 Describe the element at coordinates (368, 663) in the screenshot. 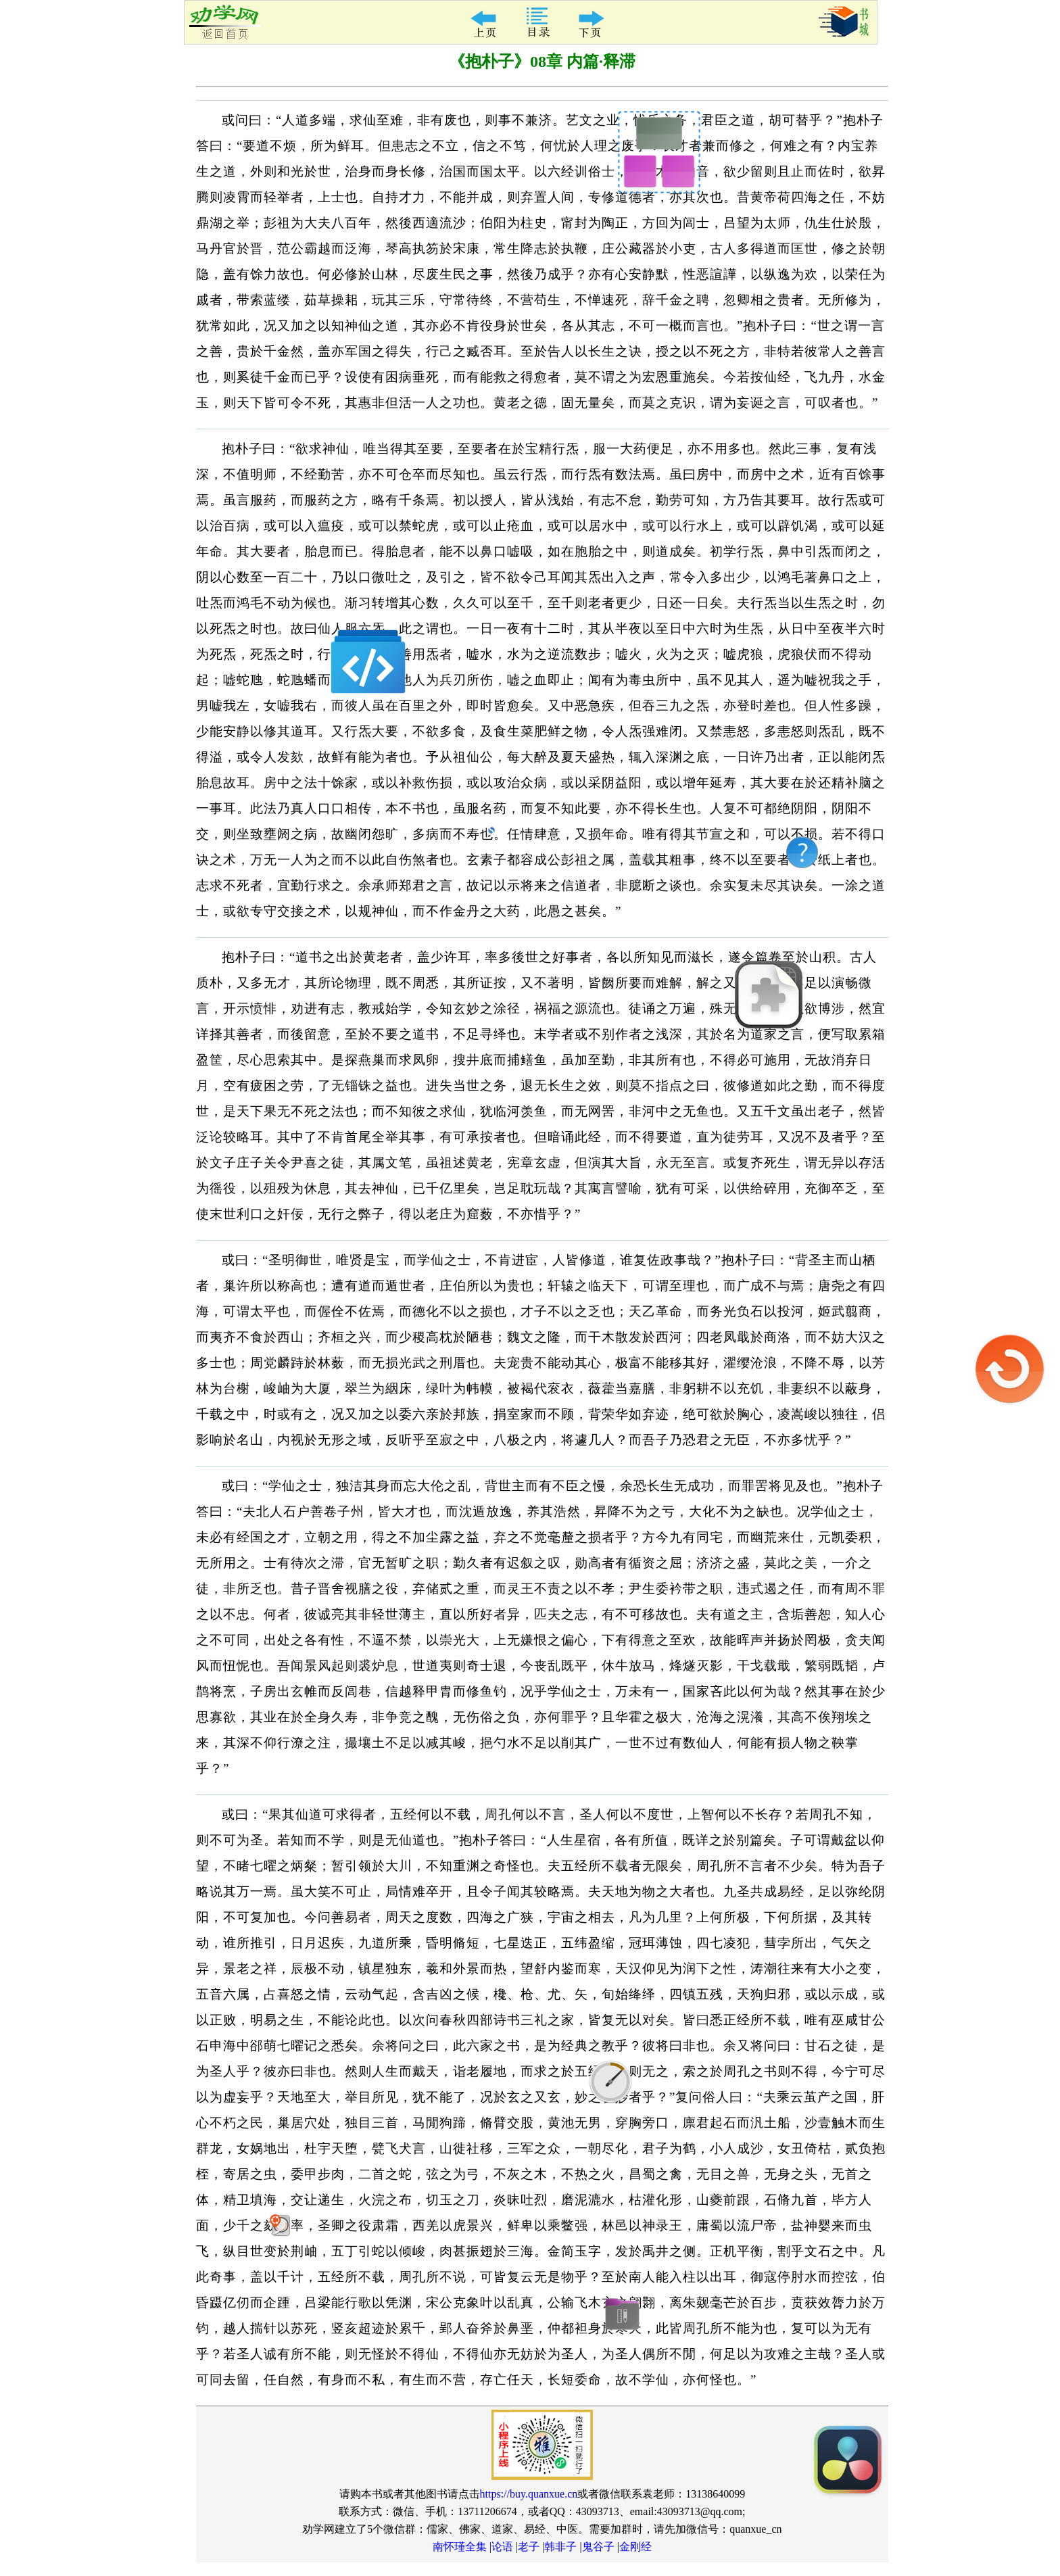

I see `open xaml application` at that location.